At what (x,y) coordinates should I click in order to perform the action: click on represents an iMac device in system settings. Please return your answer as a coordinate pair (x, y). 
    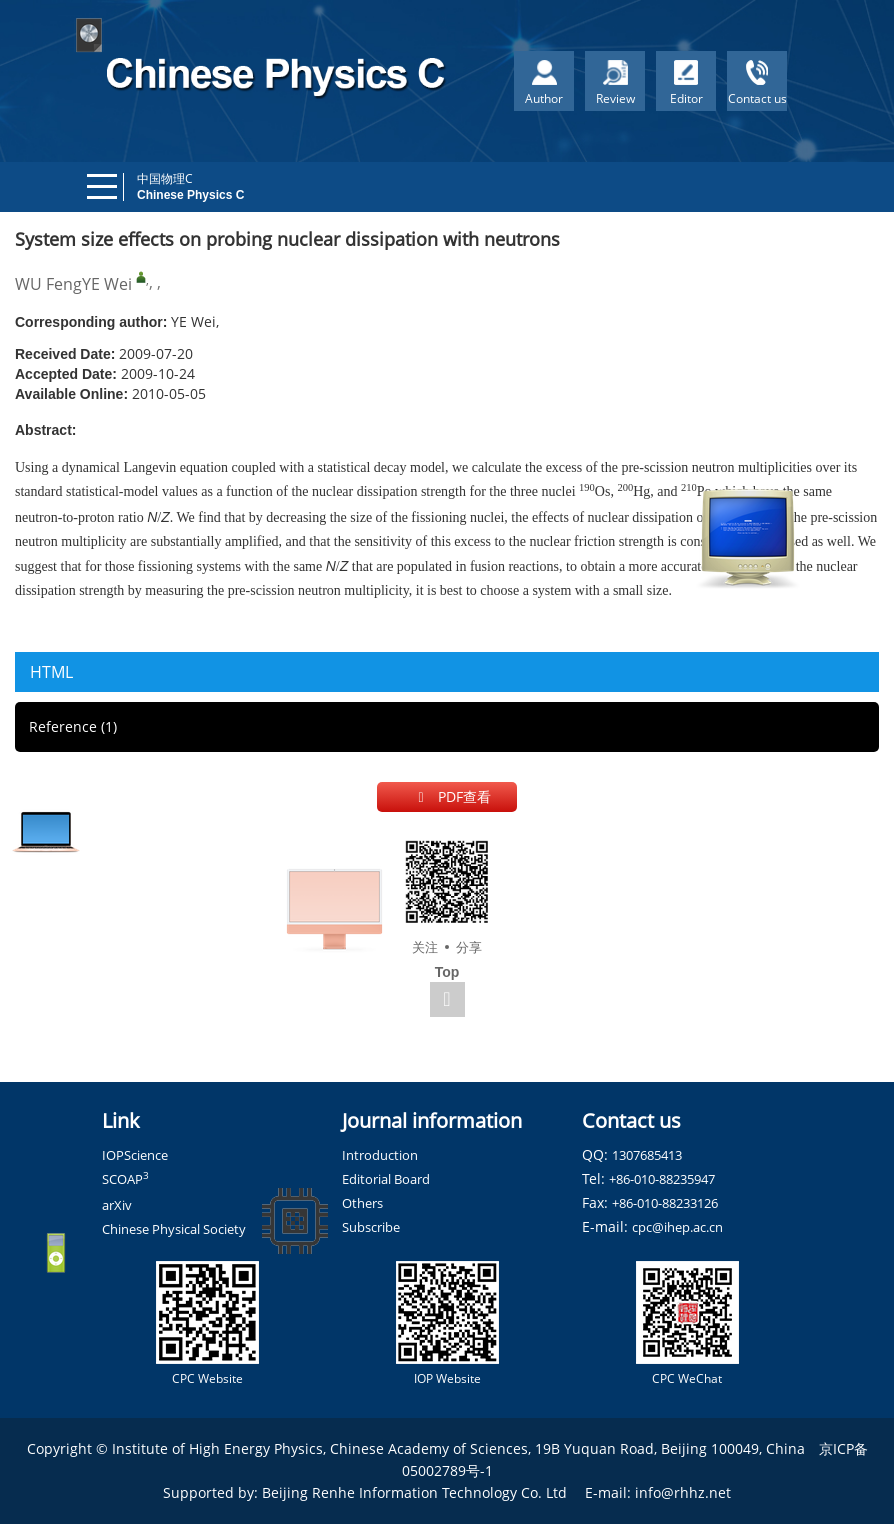
    Looking at the image, I should click on (334, 907).